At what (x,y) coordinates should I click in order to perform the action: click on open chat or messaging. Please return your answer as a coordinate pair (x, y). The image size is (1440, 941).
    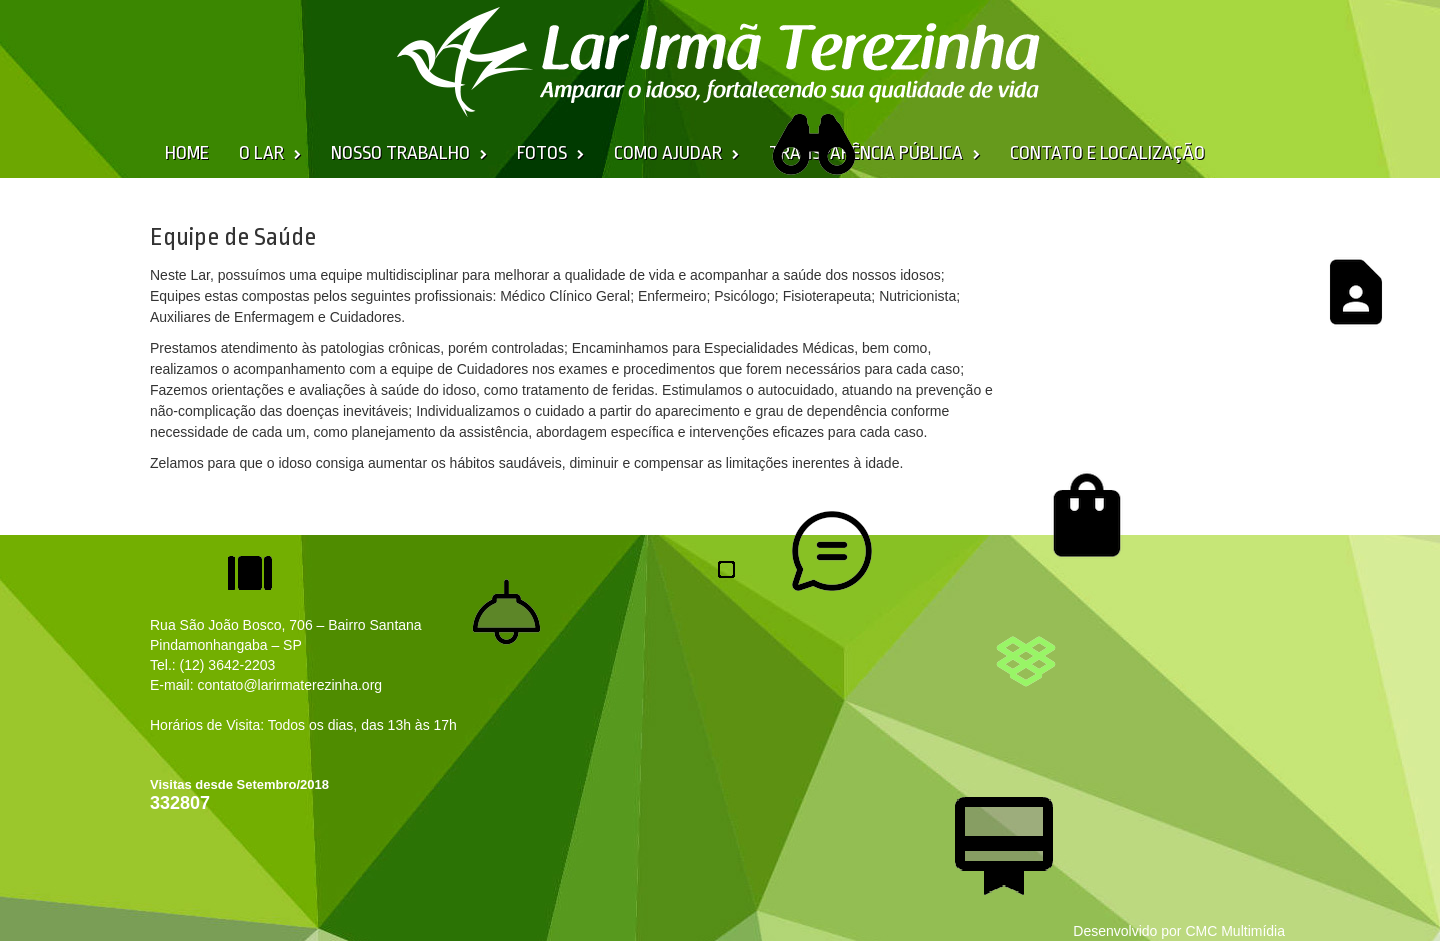
    Looking at the image, I should click on (832, 551).